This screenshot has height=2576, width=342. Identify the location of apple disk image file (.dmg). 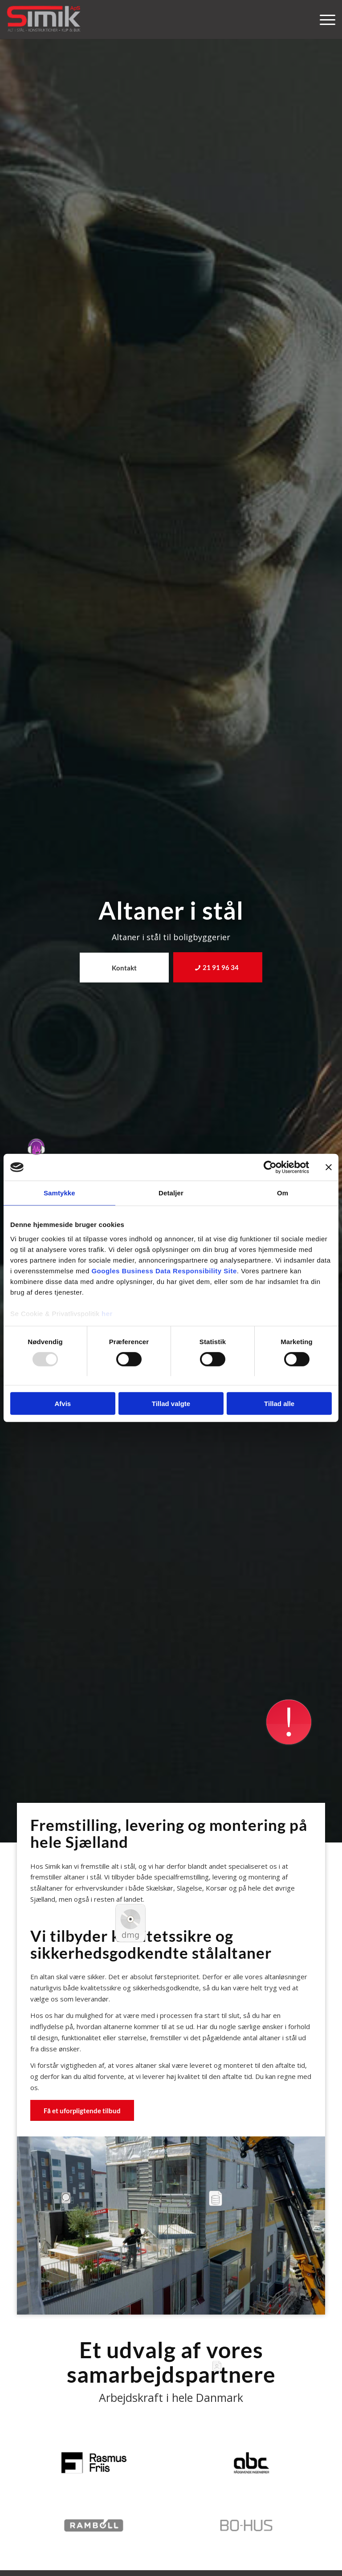
(130, 1923).